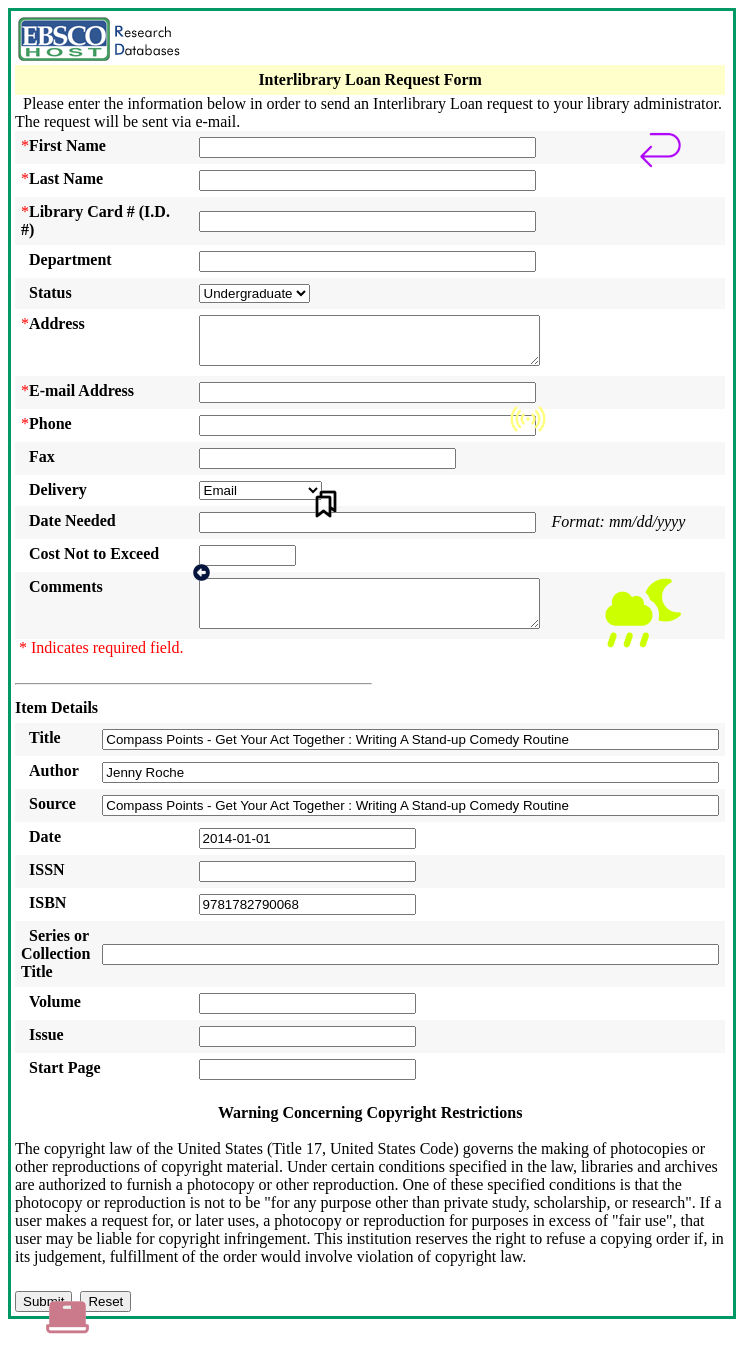  What do you see at coordinates (201, 572) in the screenshot?
I see `go back to the previous screen` at bounding box center [201, 572].